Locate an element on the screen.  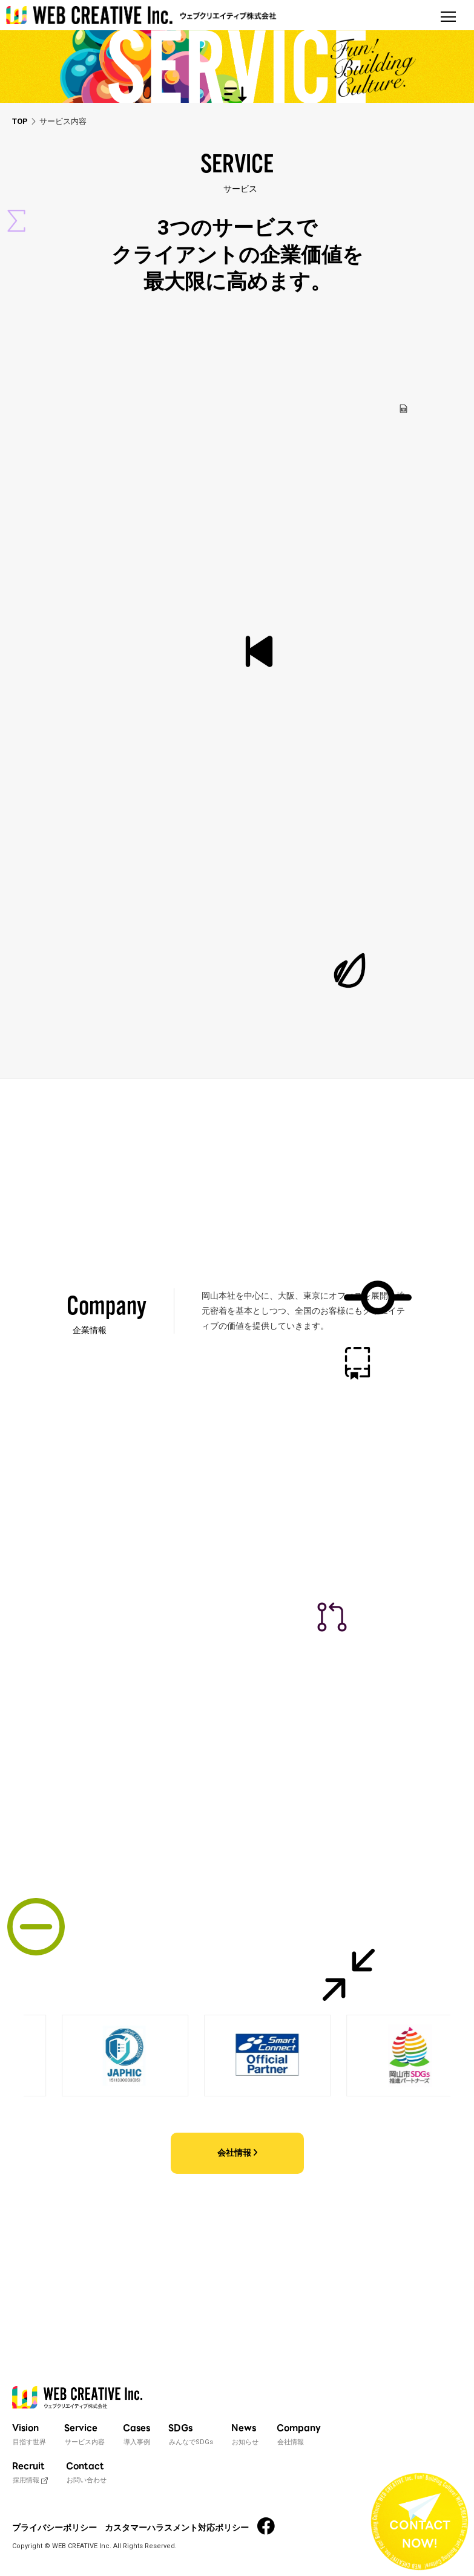
calculate sum or total is located at coordinates (16, 221).